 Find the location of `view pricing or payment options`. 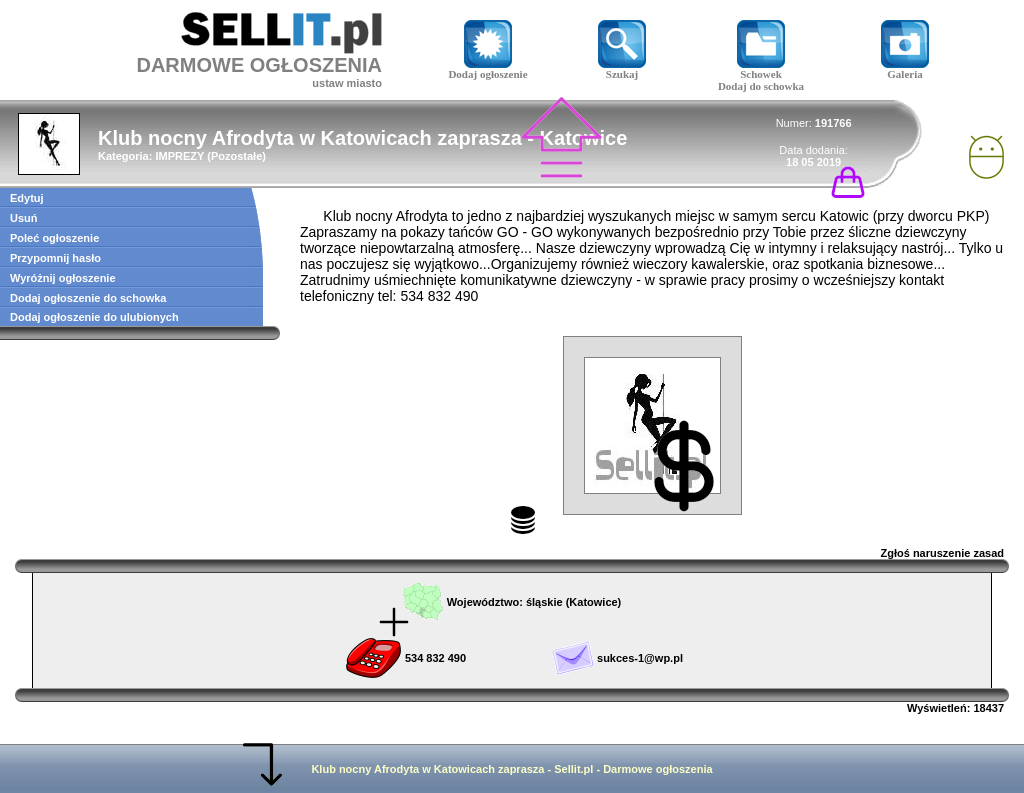

view pricing or payment options is located at coordinates (684, 466).